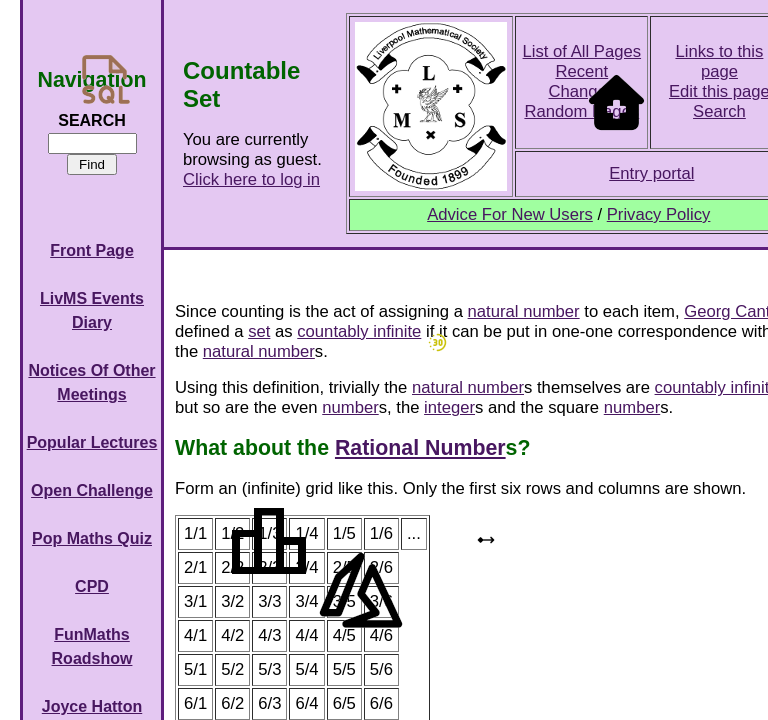 This screenshot has height=720, width=768. What do you see at coordinates (486, 540) in the screenshot?
I see `navigate to next step or section` at bounding box center [486, 540].